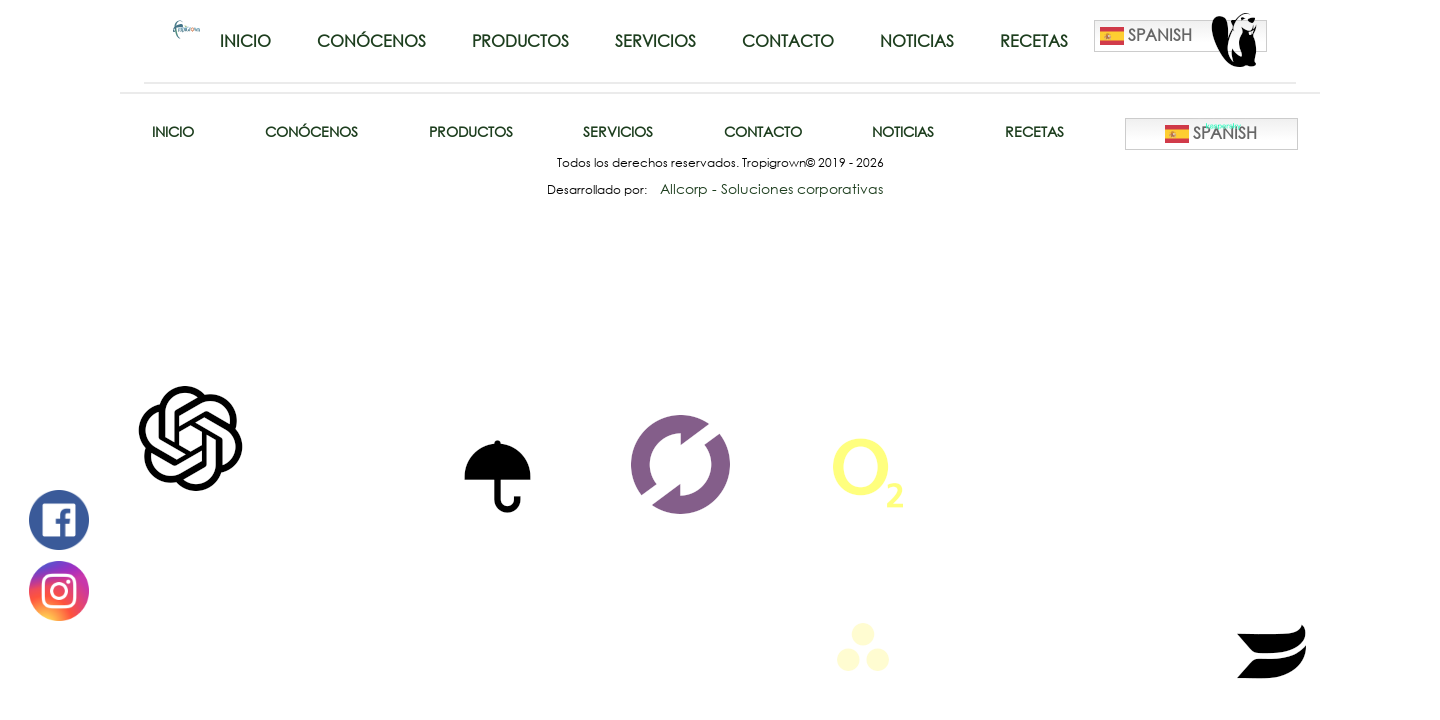  What do you see at coordinates (680, 464) in the screenshot?
I see `open MLflow machine learning platform` at bounding box center [680, 464].